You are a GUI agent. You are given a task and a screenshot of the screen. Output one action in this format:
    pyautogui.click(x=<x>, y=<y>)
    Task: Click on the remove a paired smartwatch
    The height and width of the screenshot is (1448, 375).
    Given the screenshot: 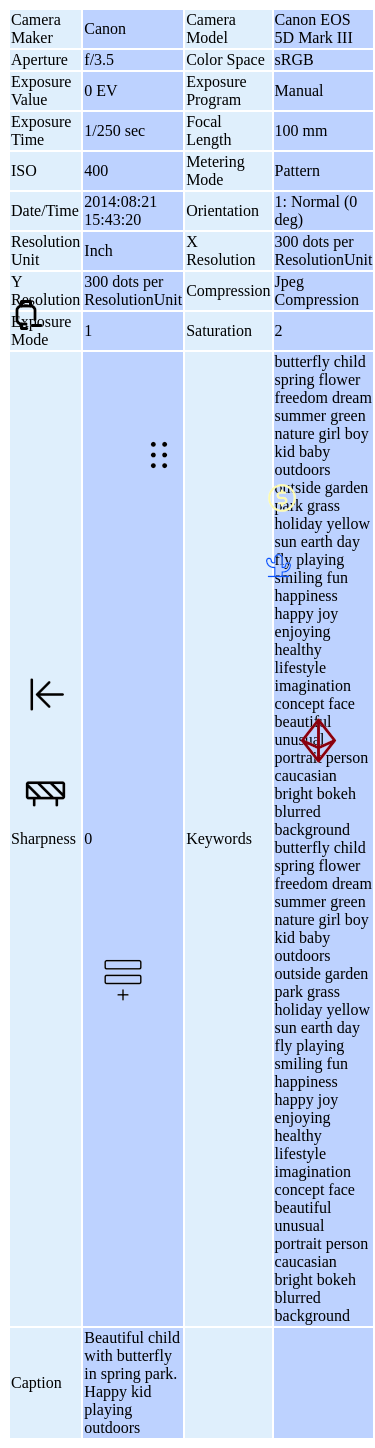 What is the action you would take?
    pyautogui.click(x=26, y=315)
    